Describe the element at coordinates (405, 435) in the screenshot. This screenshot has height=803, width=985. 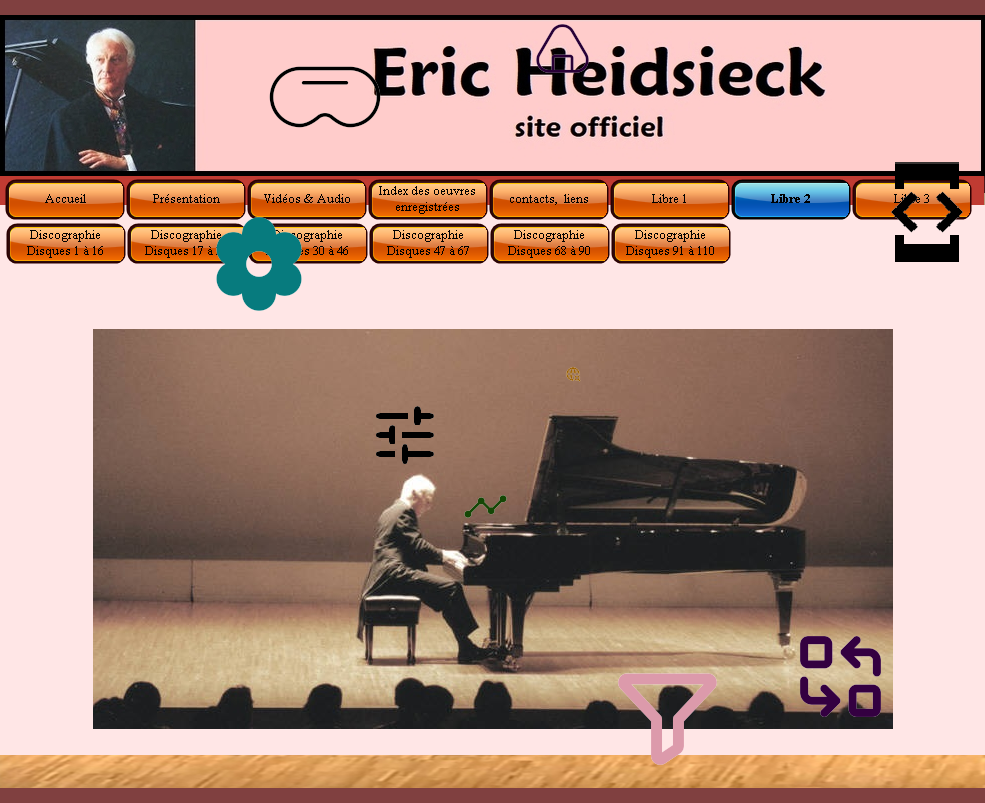
I see `adjust settings or preferences` at that location.